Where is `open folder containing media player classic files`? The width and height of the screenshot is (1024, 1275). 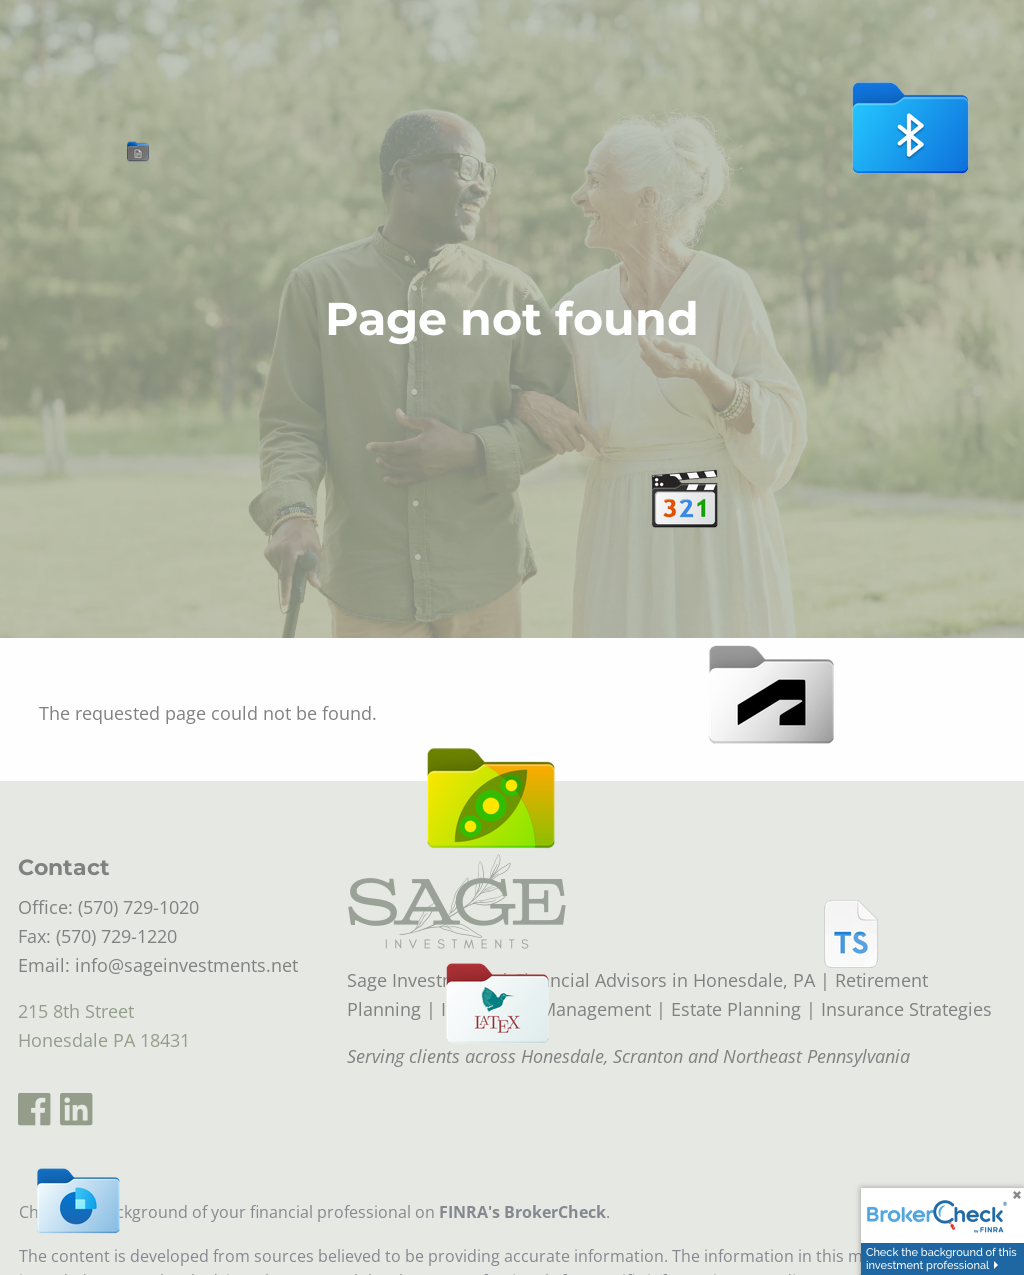
open folder containing media player classic files is located at coordinates (684, 503).